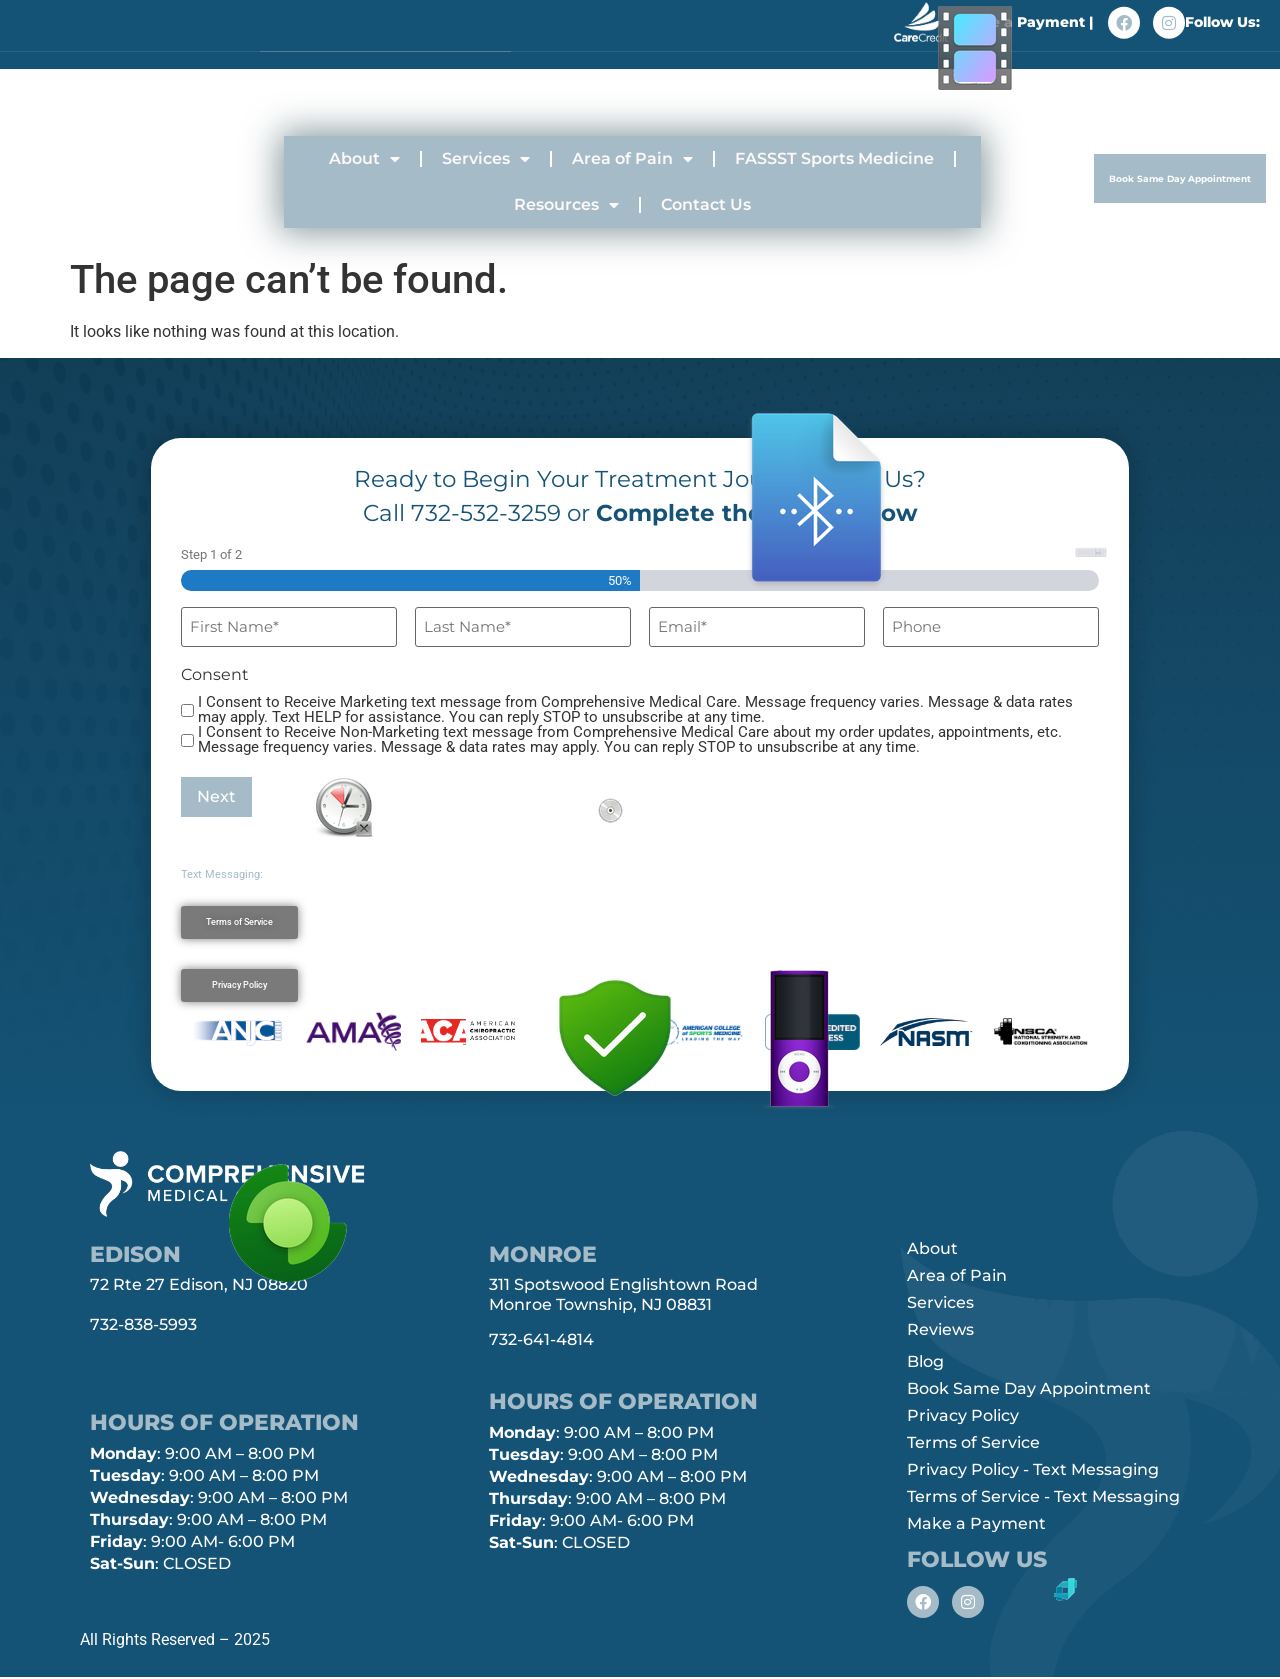  Describe the element at coordinates (1065, 1589) in the screenshot. I see `open visualblend application` at that location.